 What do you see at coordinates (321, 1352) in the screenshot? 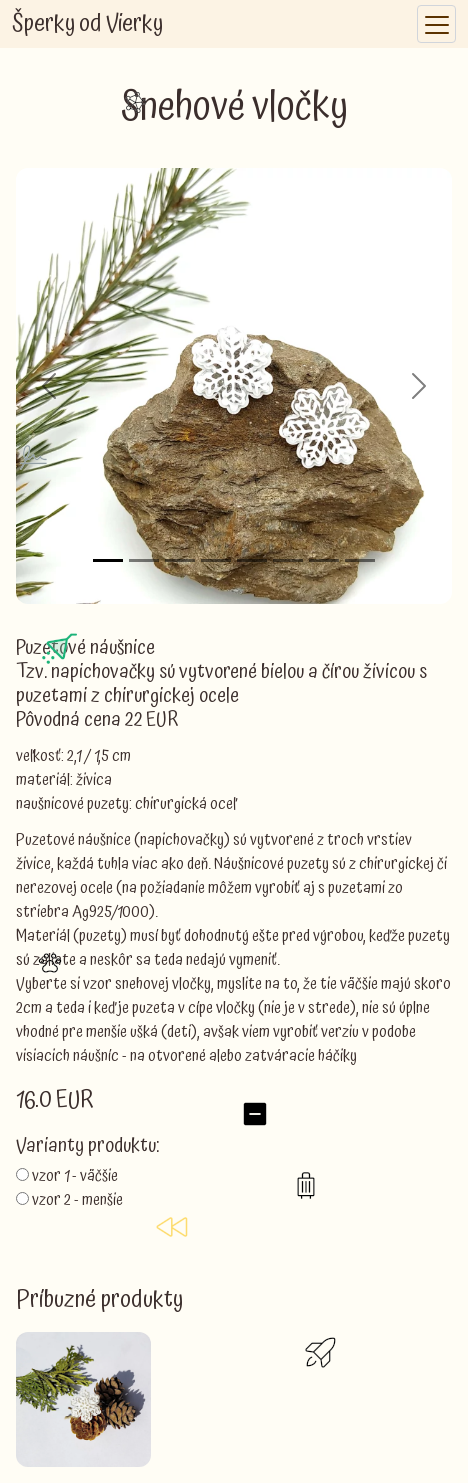
I see `launch or deploy a project` at bounding box center [321, 1352].